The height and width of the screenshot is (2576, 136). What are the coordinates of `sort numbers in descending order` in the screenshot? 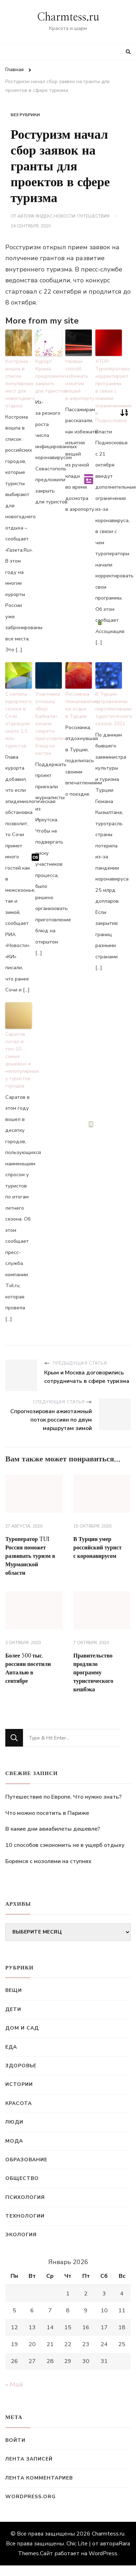 It's located at (124, 413).